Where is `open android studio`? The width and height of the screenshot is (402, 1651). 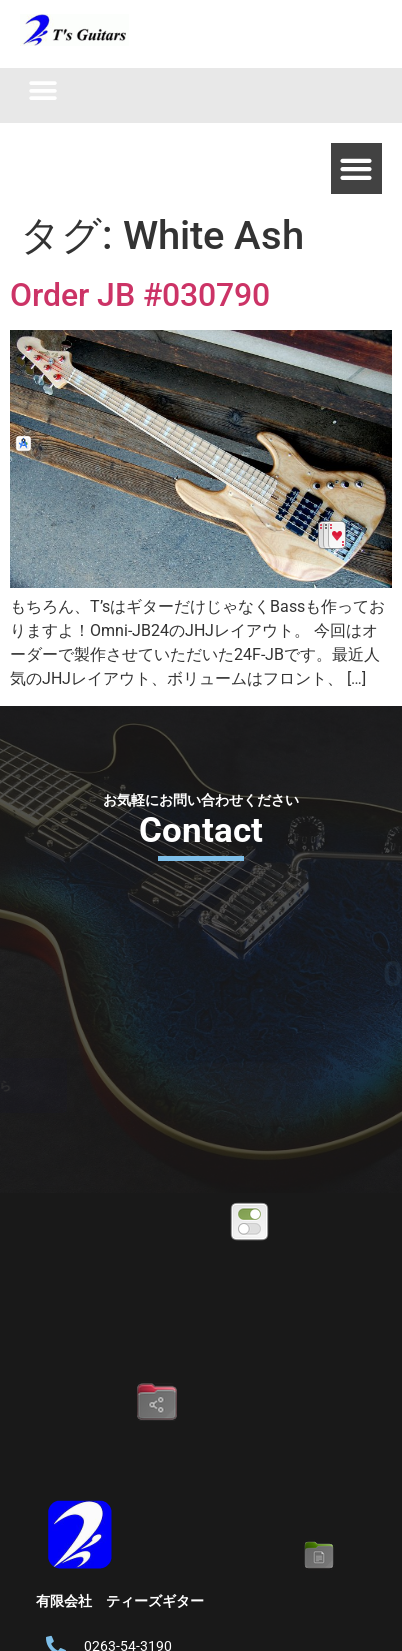
open android studio is located at coordinates (23, 443).